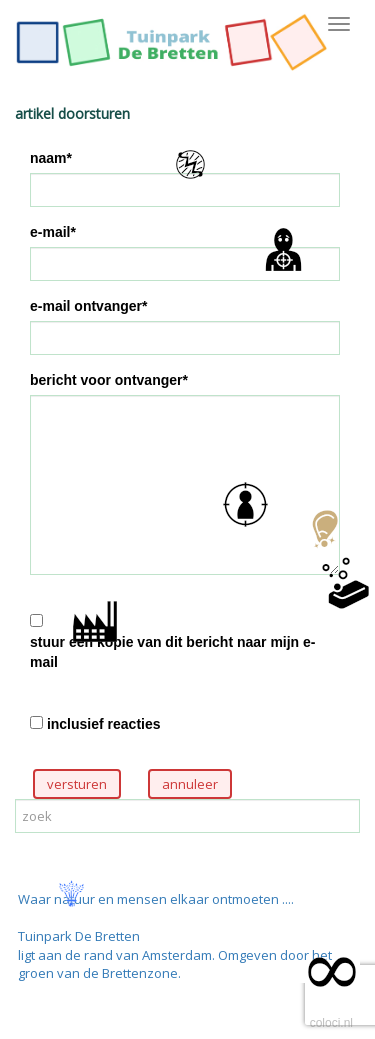 The height and width of the screenshot is (1039, 375). What do you see at coordinates (71, 893) in the screenshot?
I see `represents farming or agriculture in a game interface` at bounding box center [71, 893].